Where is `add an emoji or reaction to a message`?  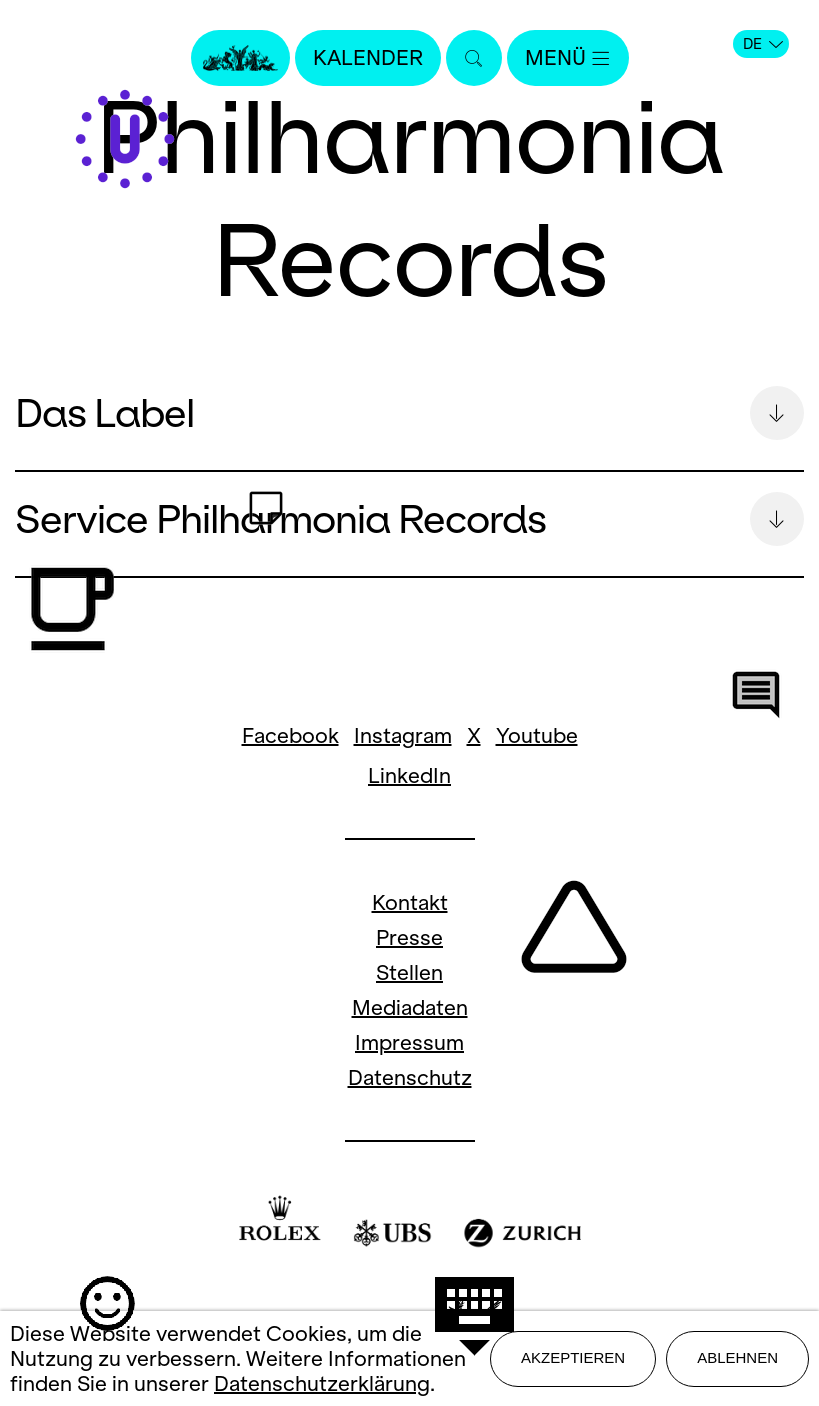 add an emoji or reaction to a message is located at coordinates (107, 1303).